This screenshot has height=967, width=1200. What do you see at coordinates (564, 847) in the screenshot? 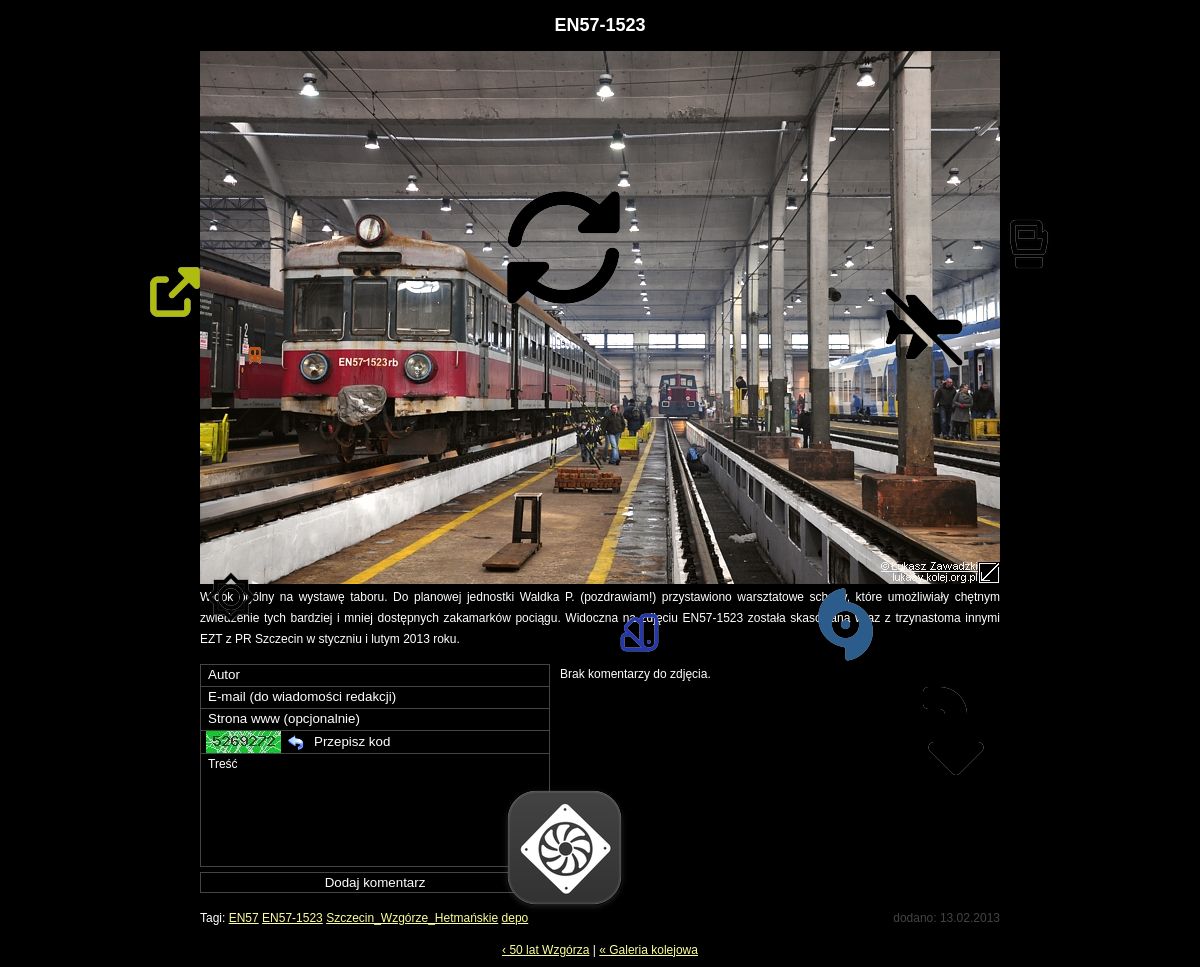
I see `open system engineering or hardware settings` at bounding box center [564, 847].